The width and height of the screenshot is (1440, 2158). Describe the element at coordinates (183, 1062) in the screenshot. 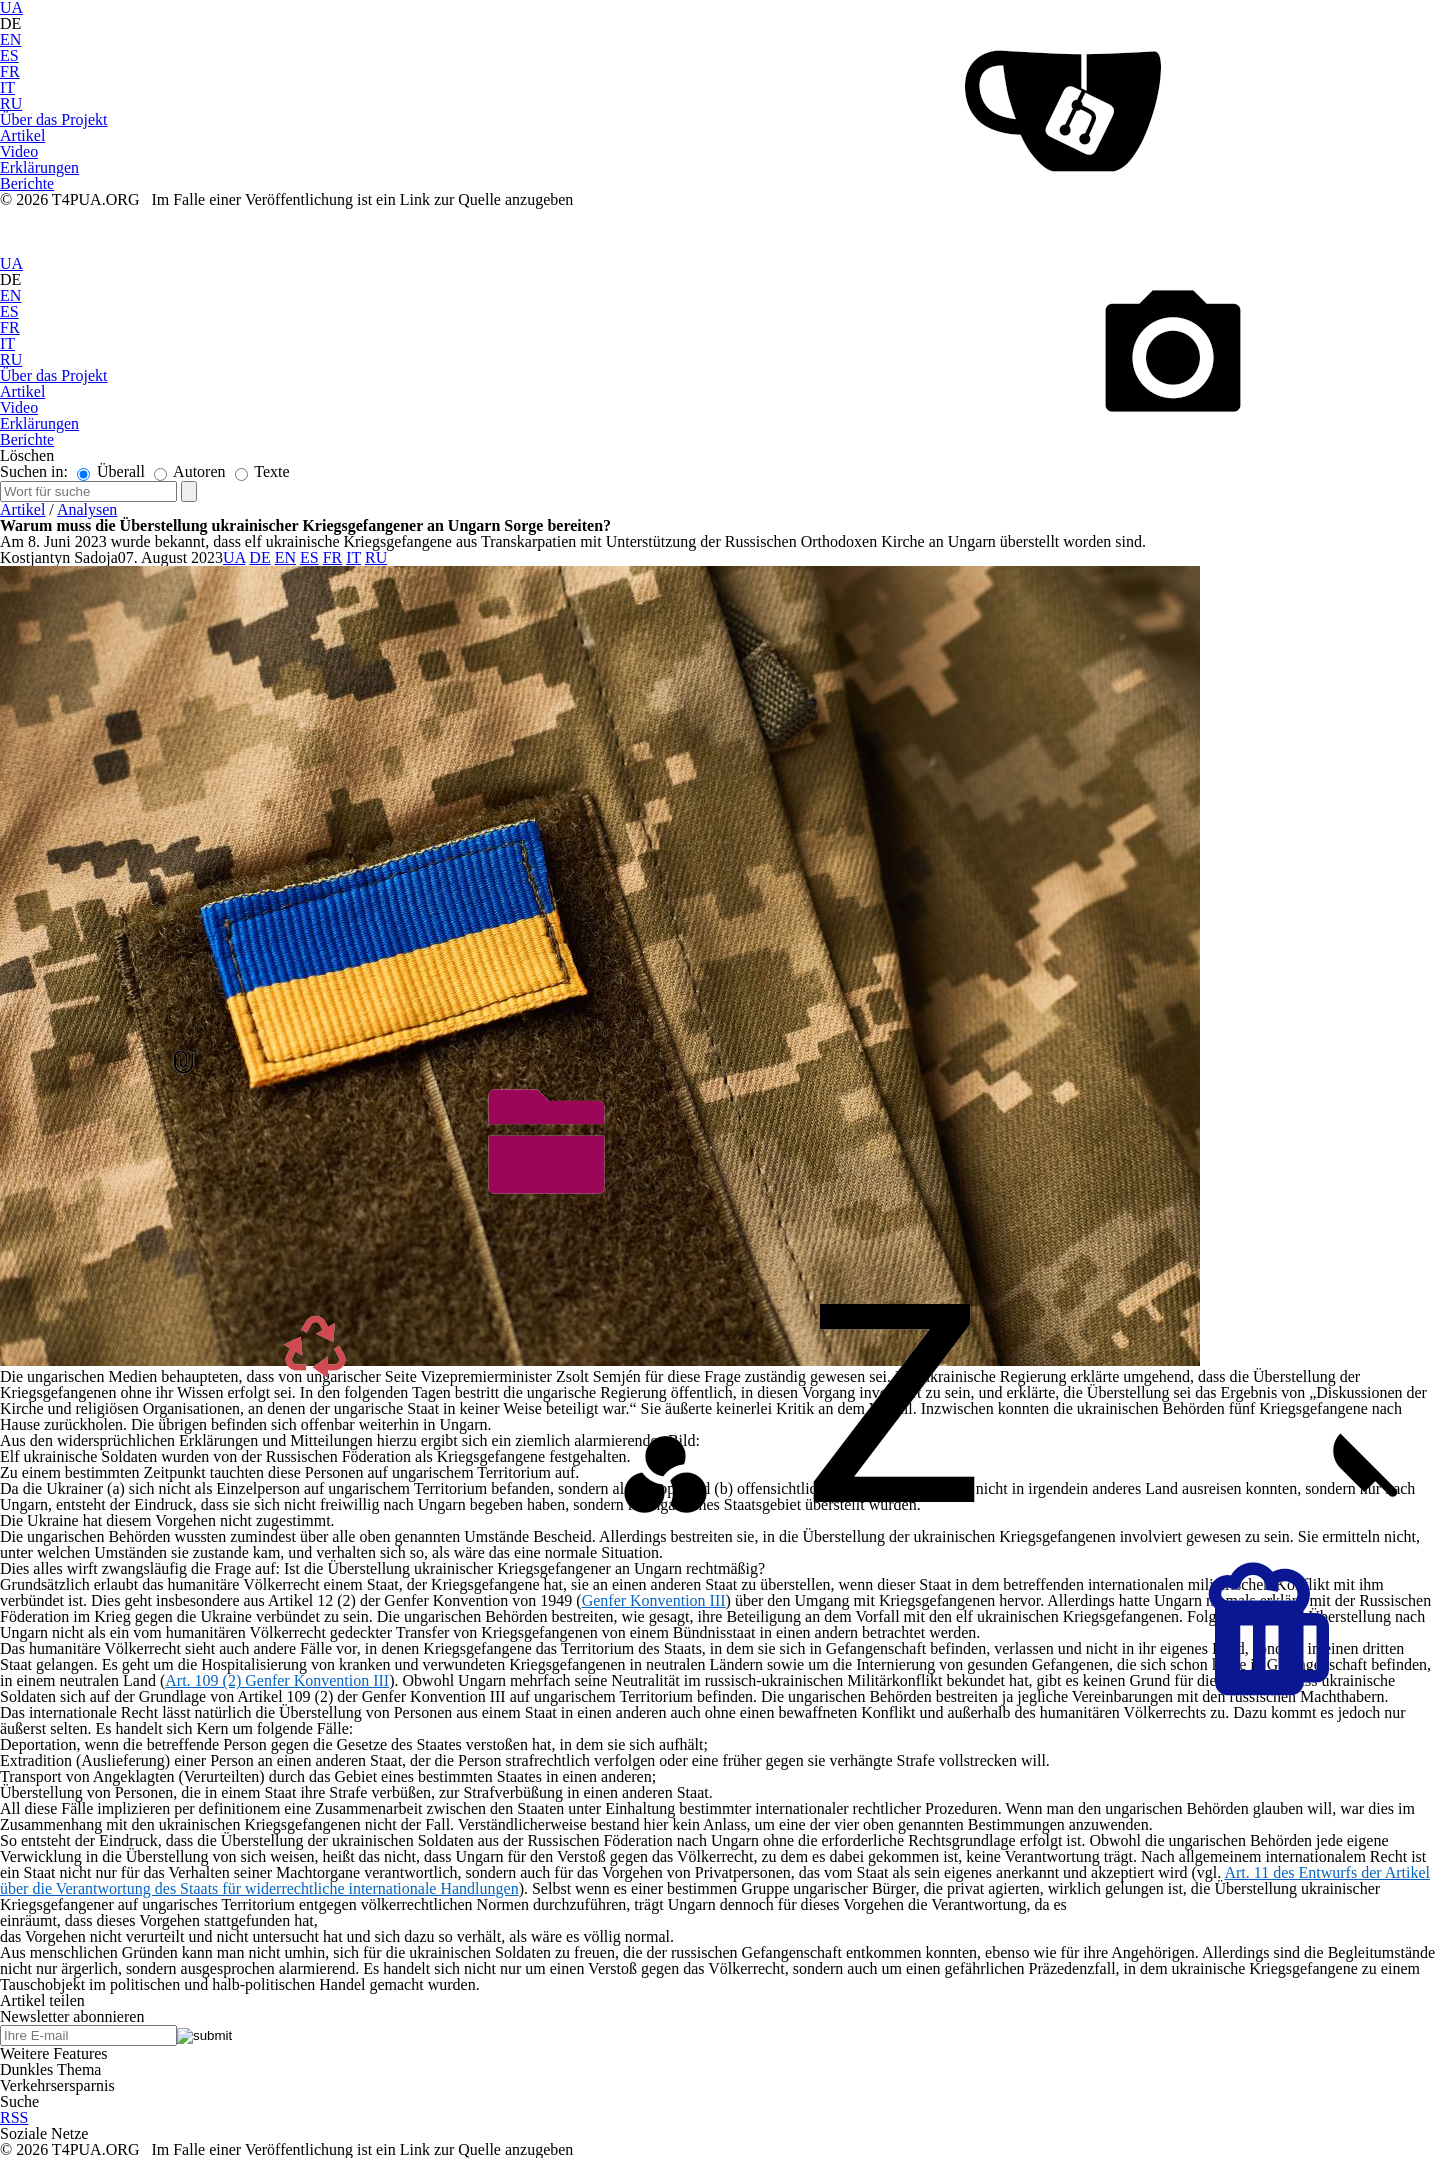

I see `attach a file to your message` at that location.